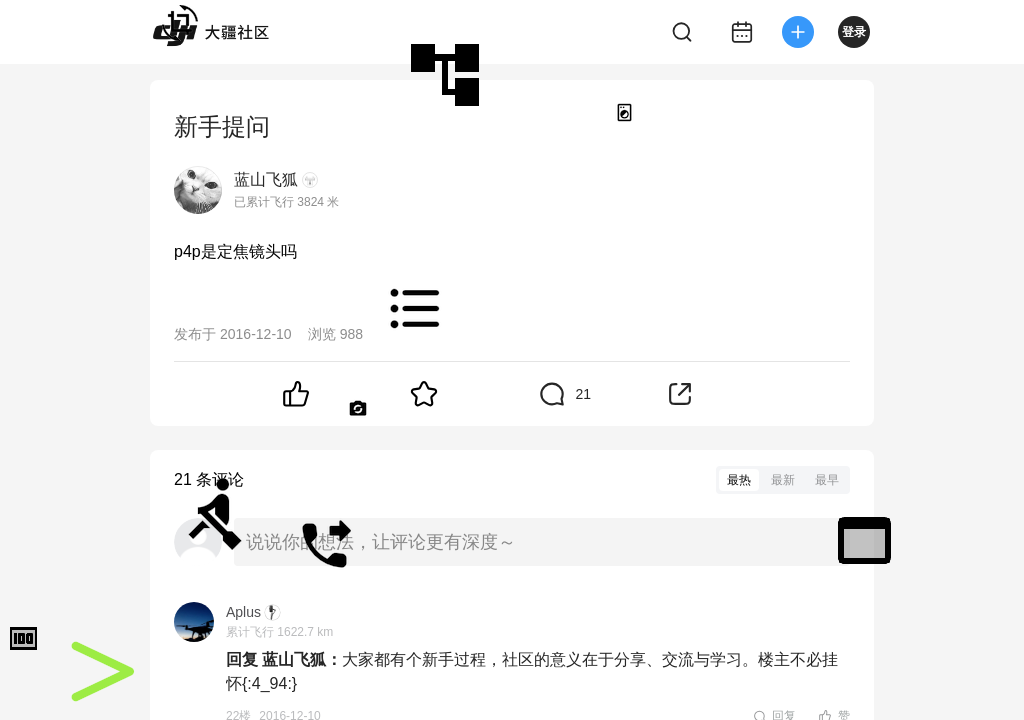  Describe the element at coordinates (213, 512) in the screenshot. I see `access rowing or kayaking activities` at that location.